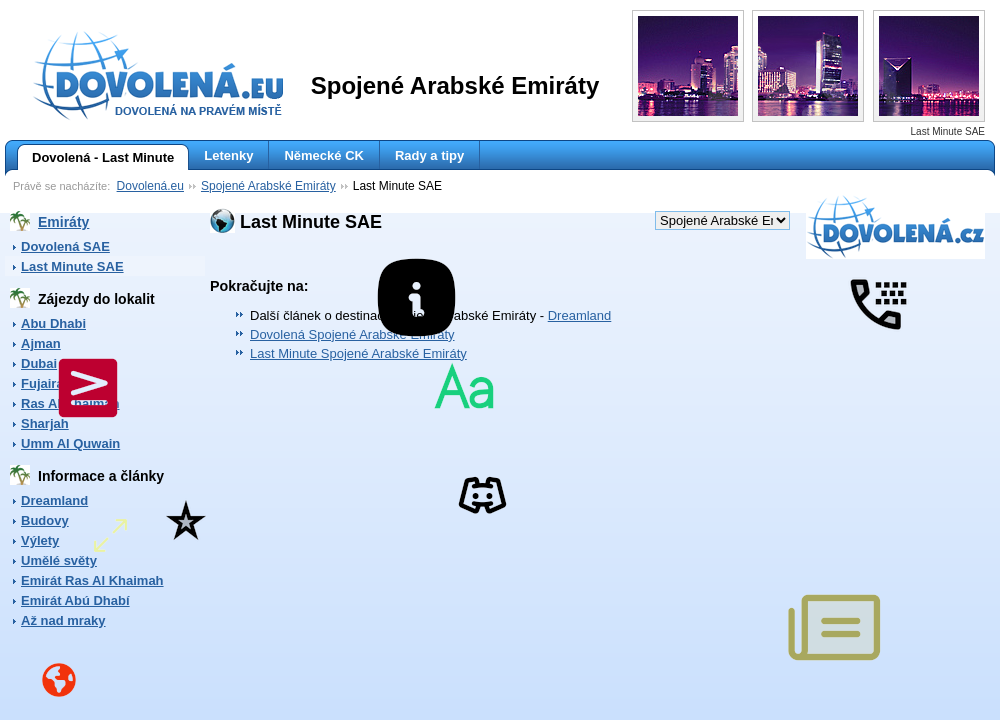  What do you see at coordinates (482, 494) in the screenshot?
I see `open Discord` at bounding box center [482, 494].